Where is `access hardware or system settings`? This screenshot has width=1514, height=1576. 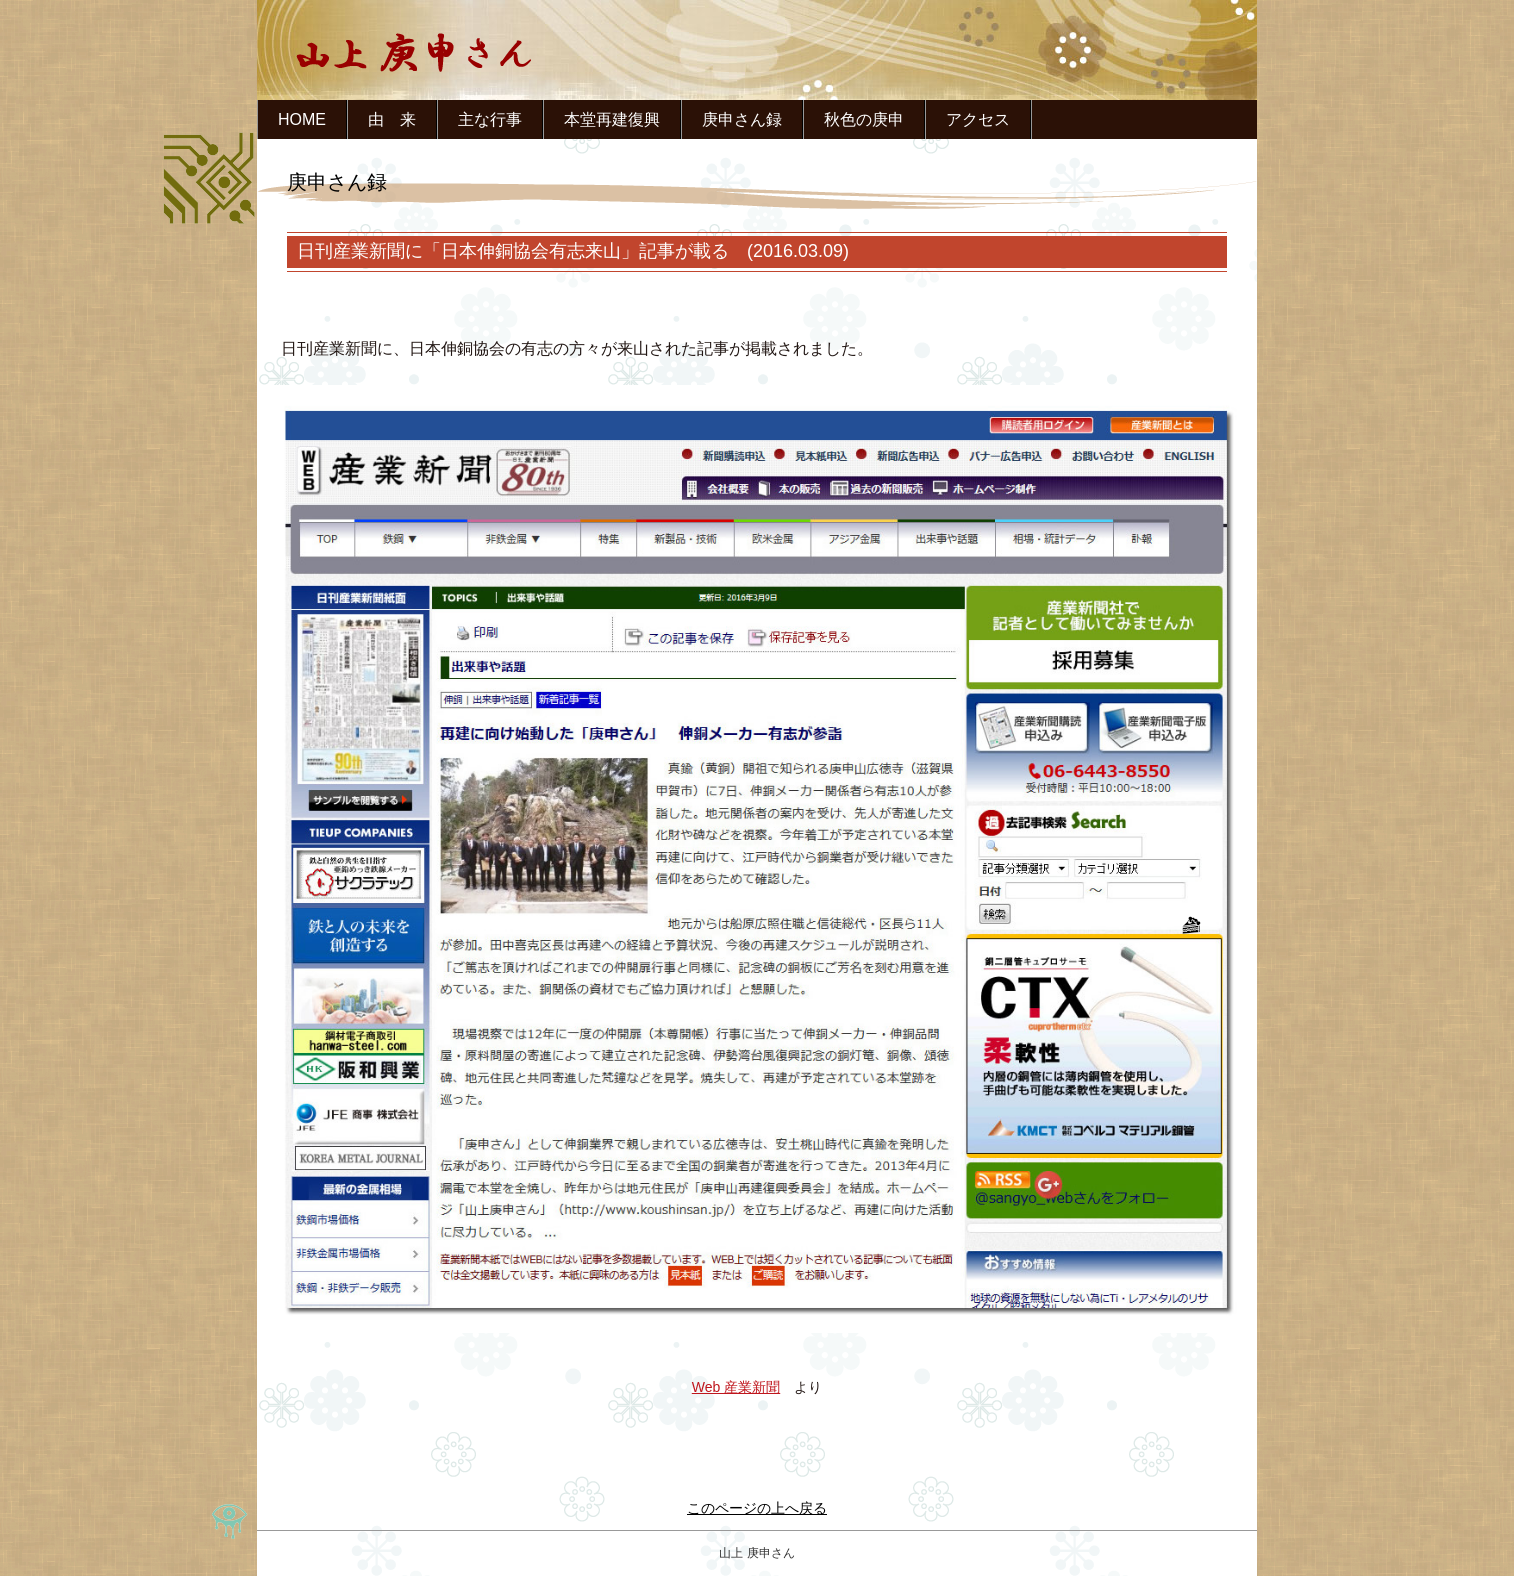 access hardware or system settings is located at coordinates (209, 178).